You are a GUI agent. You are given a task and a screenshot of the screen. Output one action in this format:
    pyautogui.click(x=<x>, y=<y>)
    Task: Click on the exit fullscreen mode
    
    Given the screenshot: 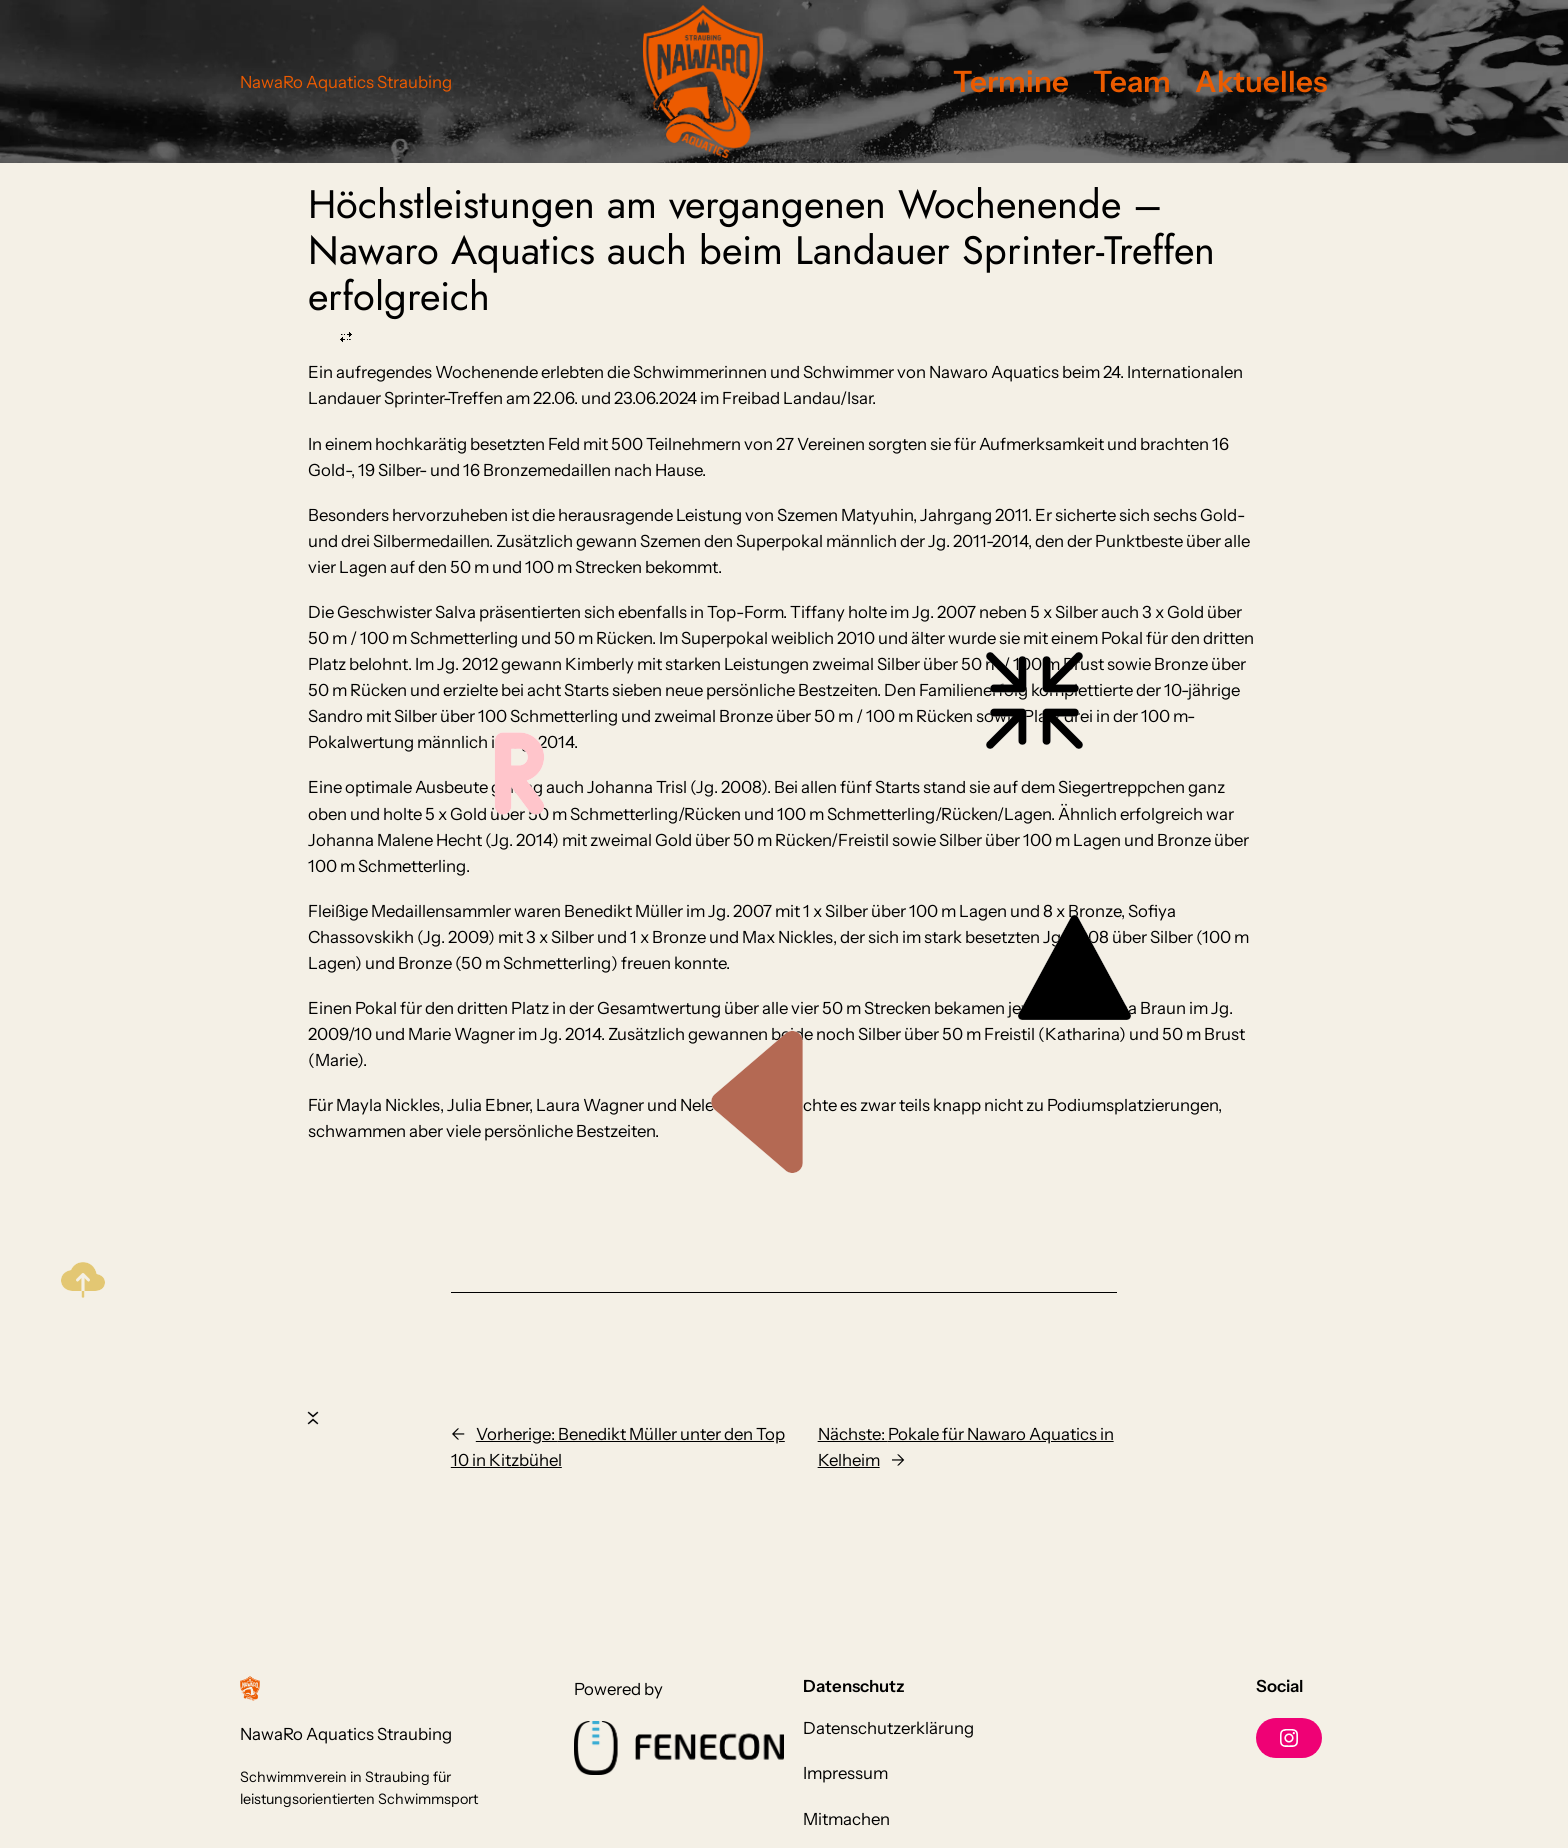 What is the action you would take?
    pyautogui.click(x=1034, y=700)
    